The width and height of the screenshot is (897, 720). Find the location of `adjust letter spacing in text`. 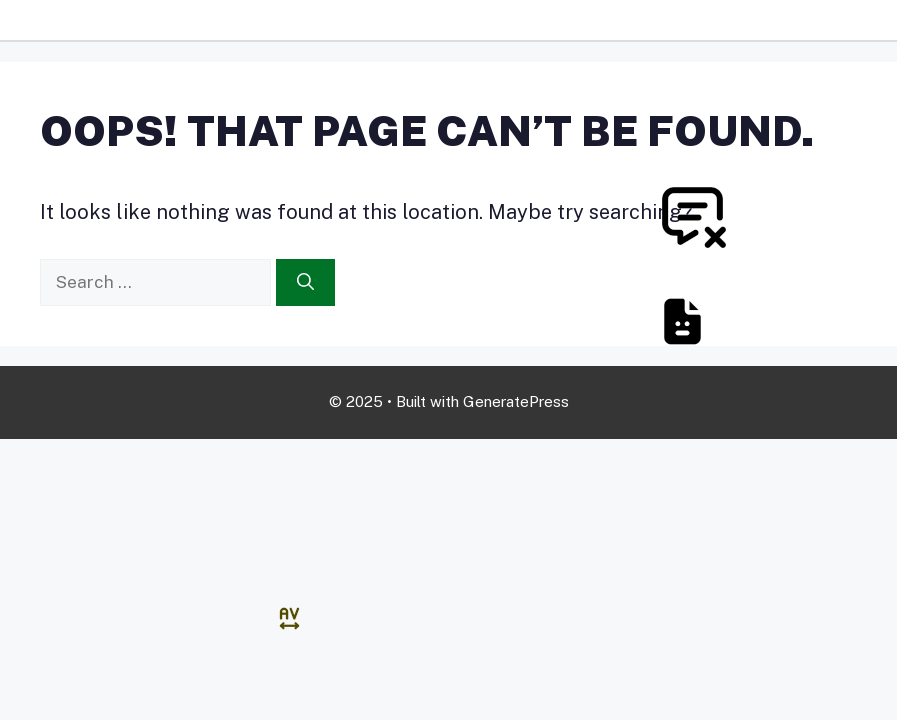

adjust letter spacing in text is located at coordinates (289, 618).